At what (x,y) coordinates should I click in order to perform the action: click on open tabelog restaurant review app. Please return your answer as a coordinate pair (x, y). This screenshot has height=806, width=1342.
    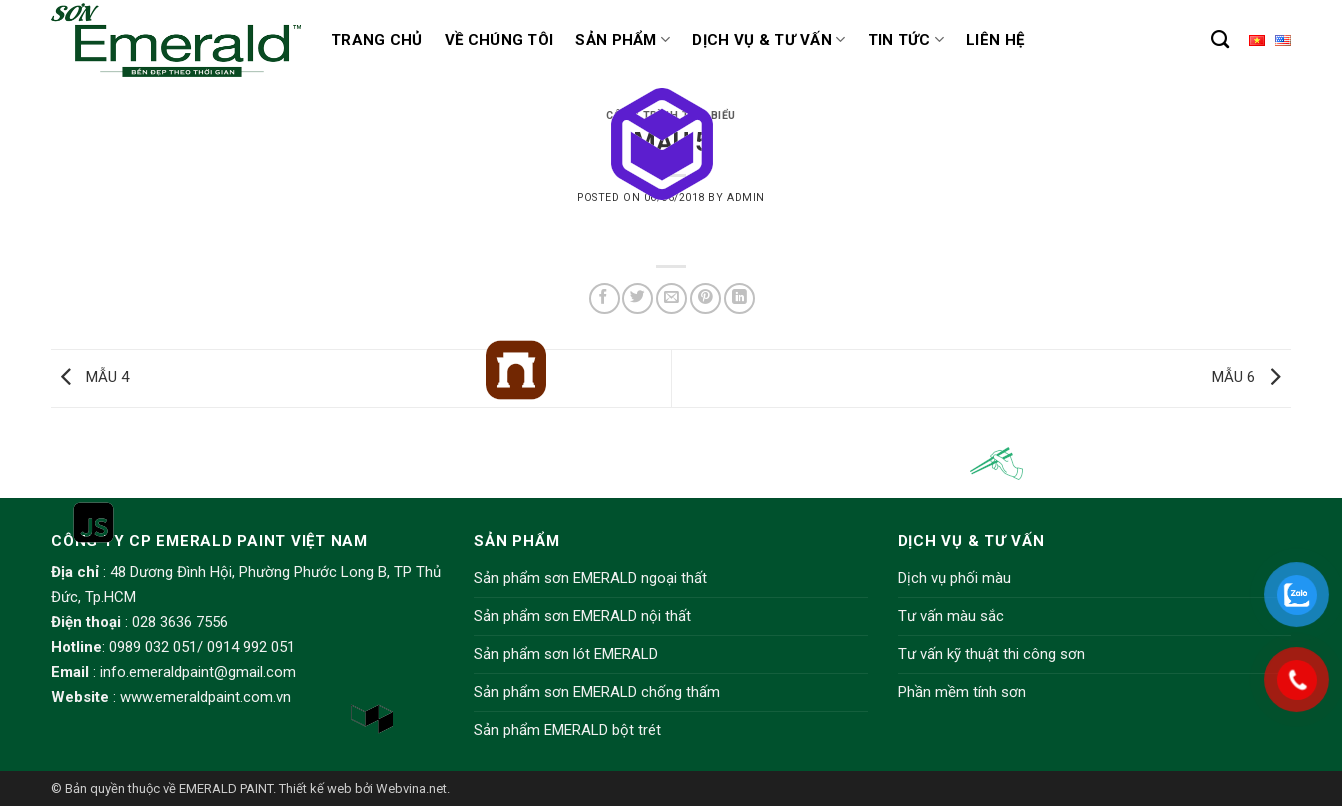
    Looking at the image, I should click on (996, 463).